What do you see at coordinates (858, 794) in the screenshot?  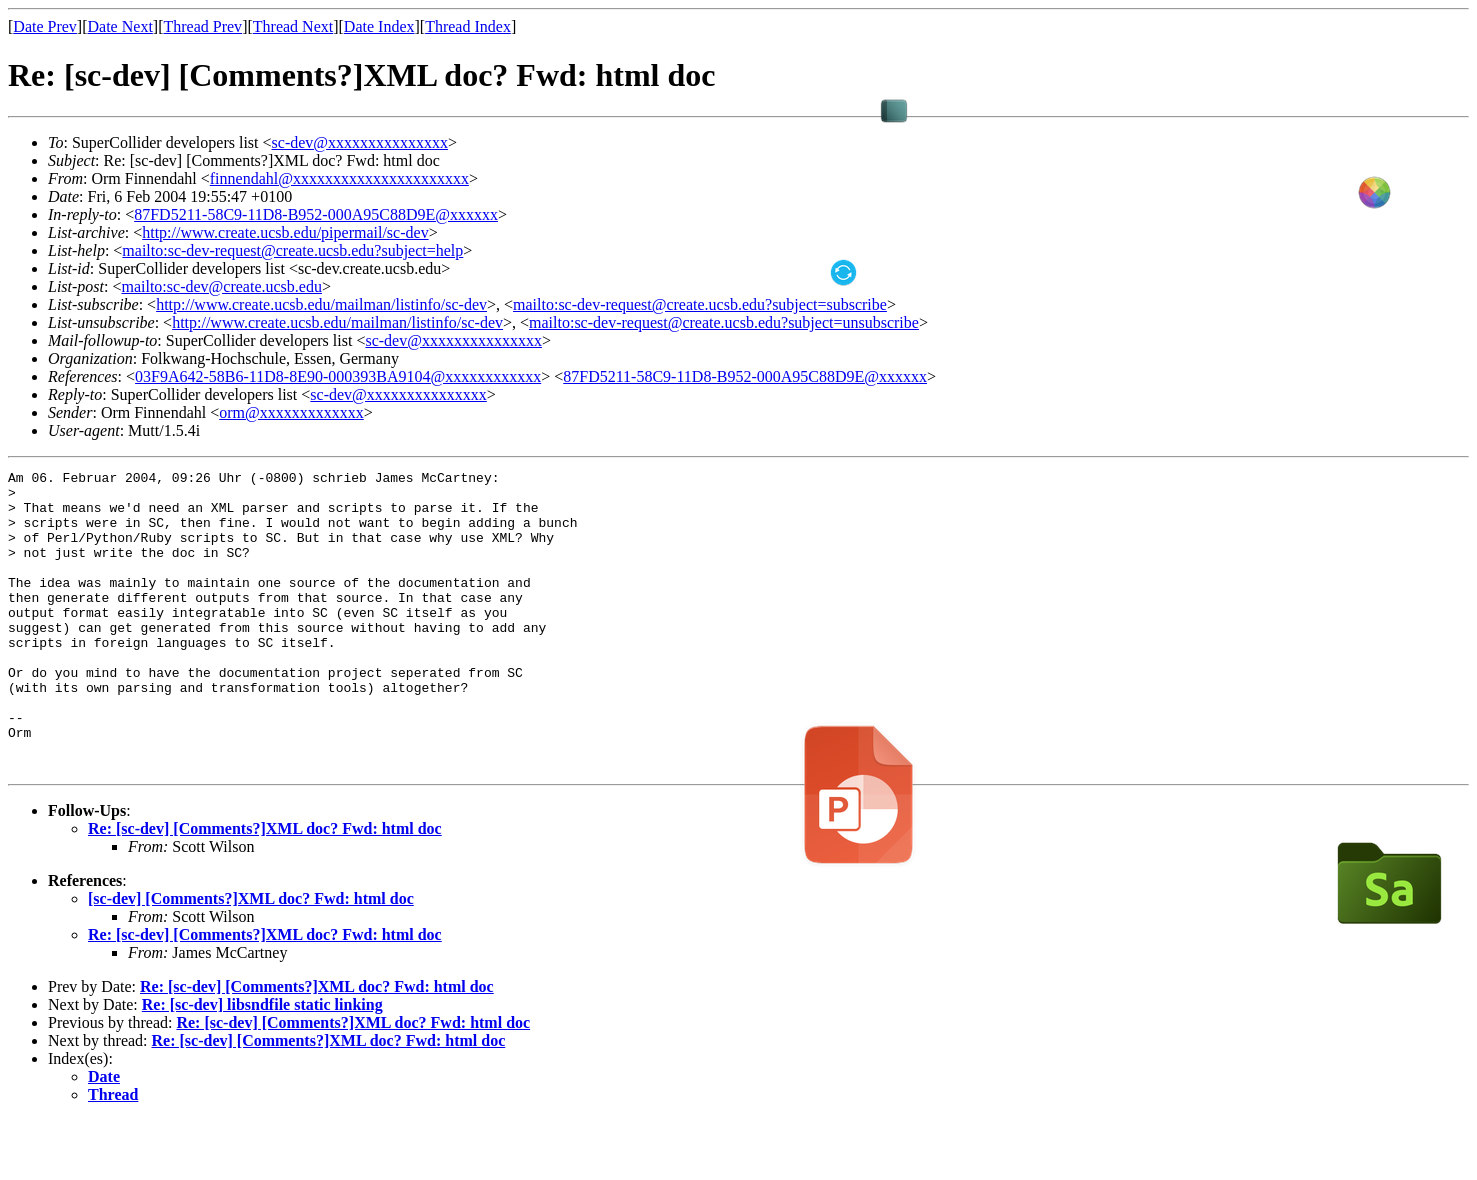 I see `open a PowerPoint presentation file` at bounding box center [858, 794].